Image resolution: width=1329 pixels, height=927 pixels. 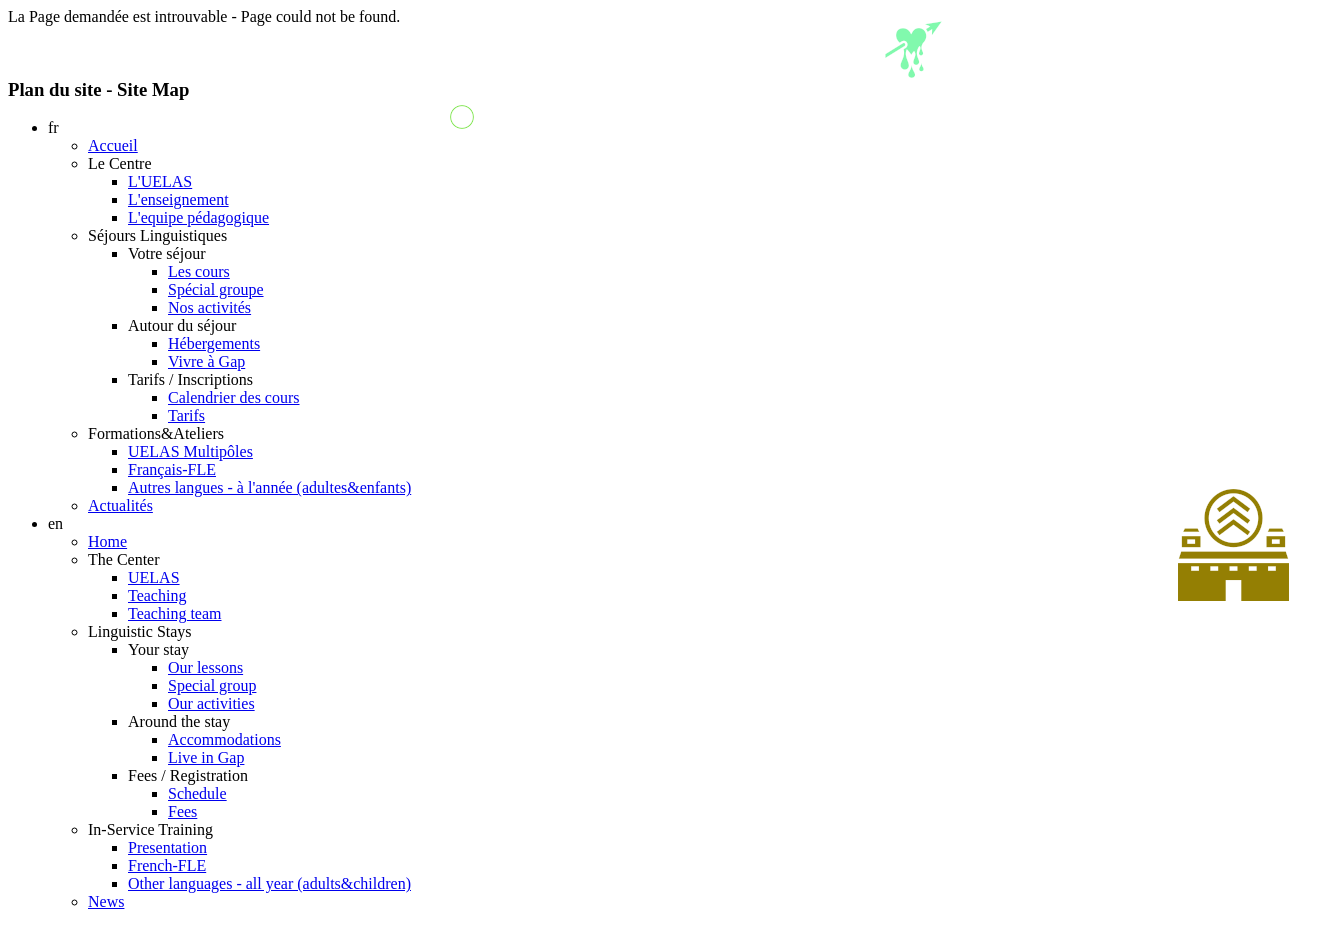 What do you see at coordinates (913, 49) in the screenshot?
I see `indicates heartbreak or emotional damage status` at bounding box center [913, 49].